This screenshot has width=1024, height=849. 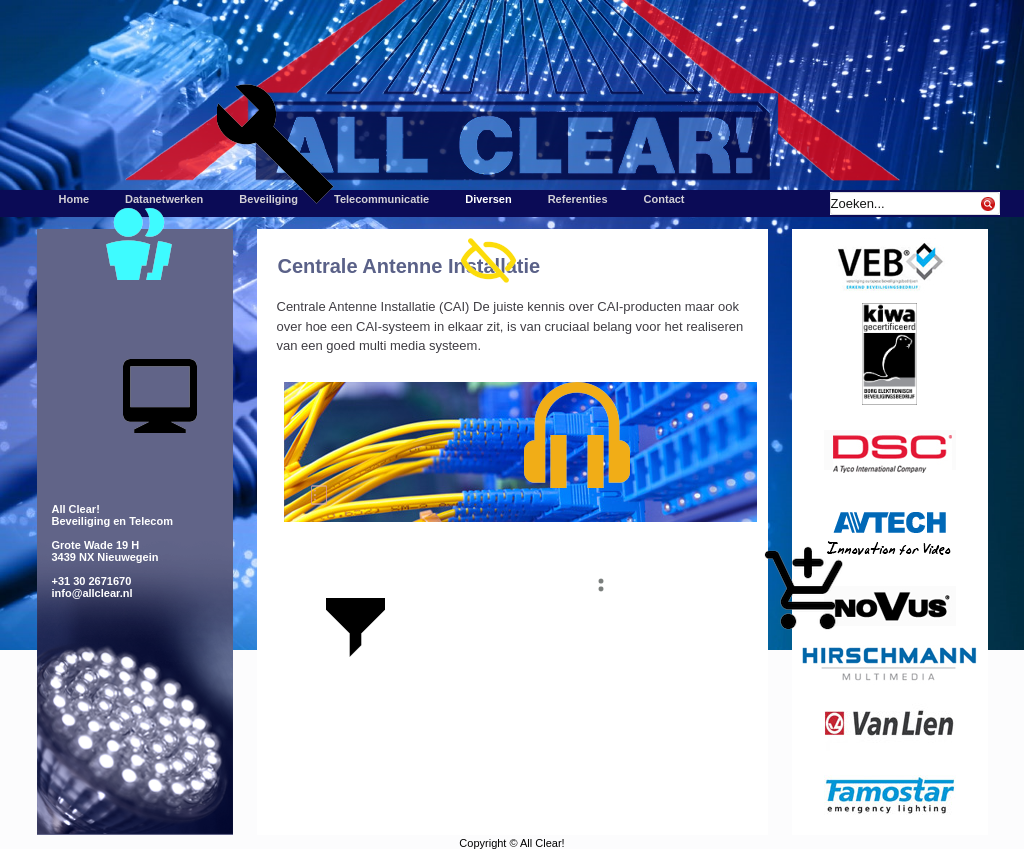 What do you see at coordinates (319, 495) in the screenshot?
I see `view screenplay or script documents` at bounding box center [319, 495].